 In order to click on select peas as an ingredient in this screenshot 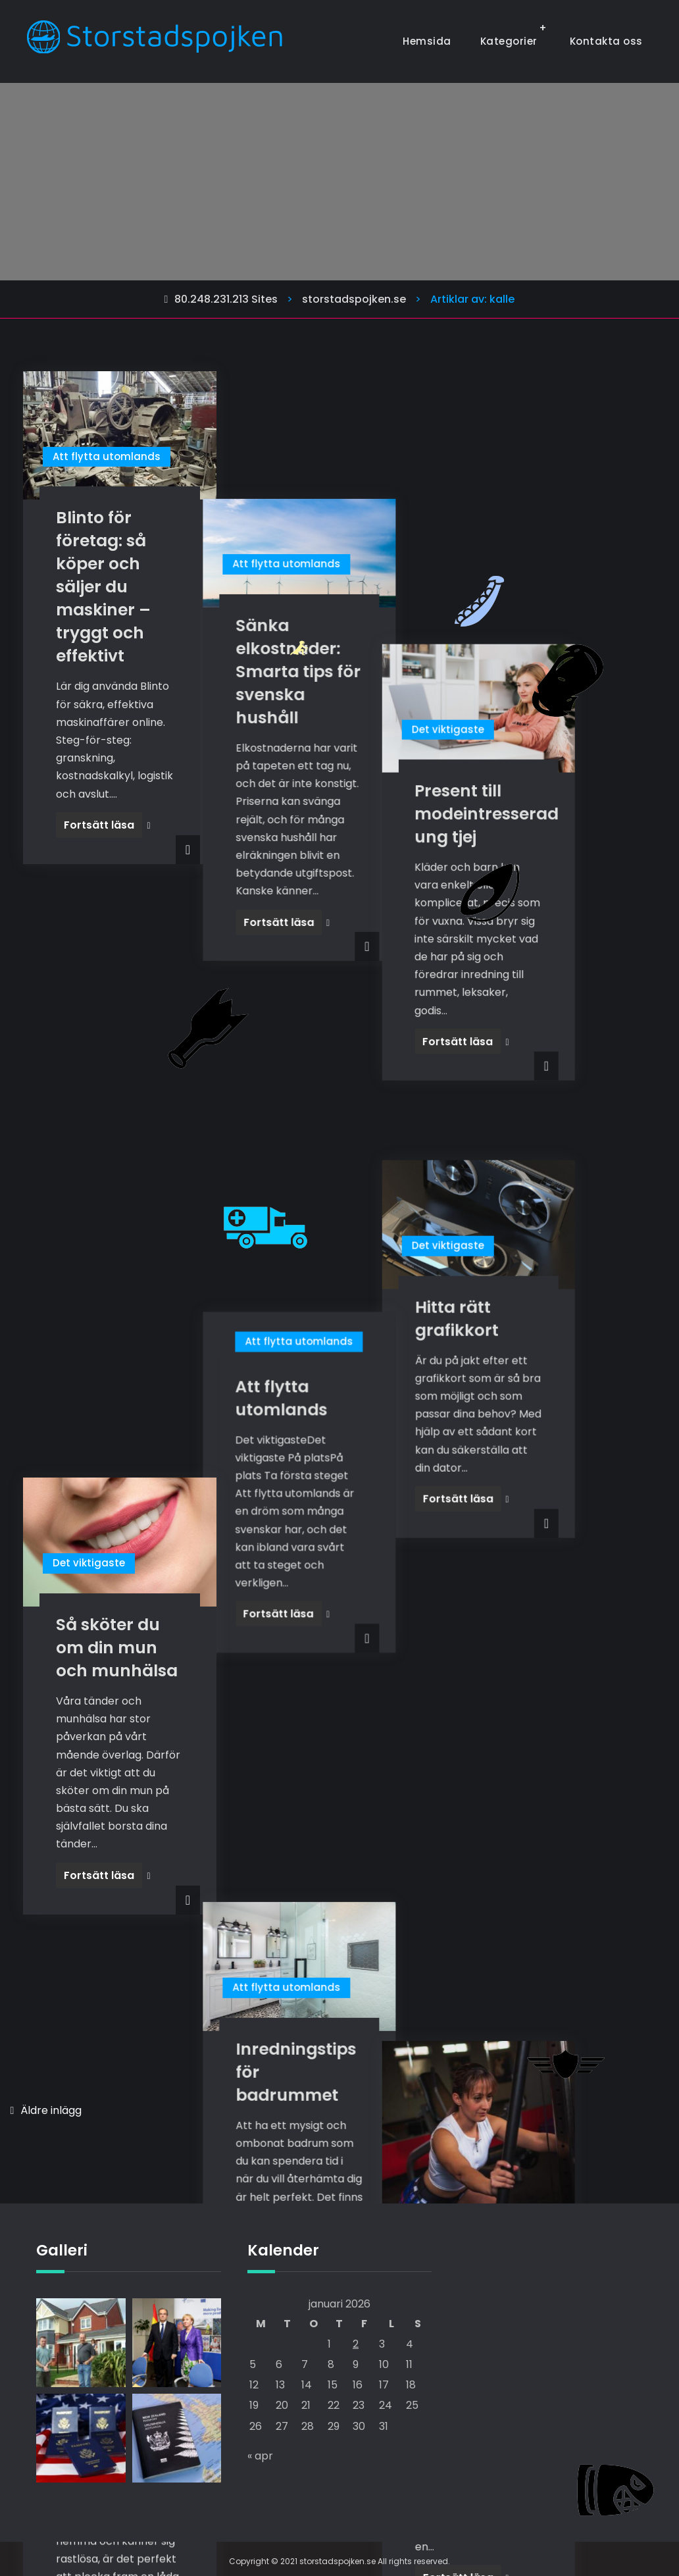, I will do `click(479, 601)`.